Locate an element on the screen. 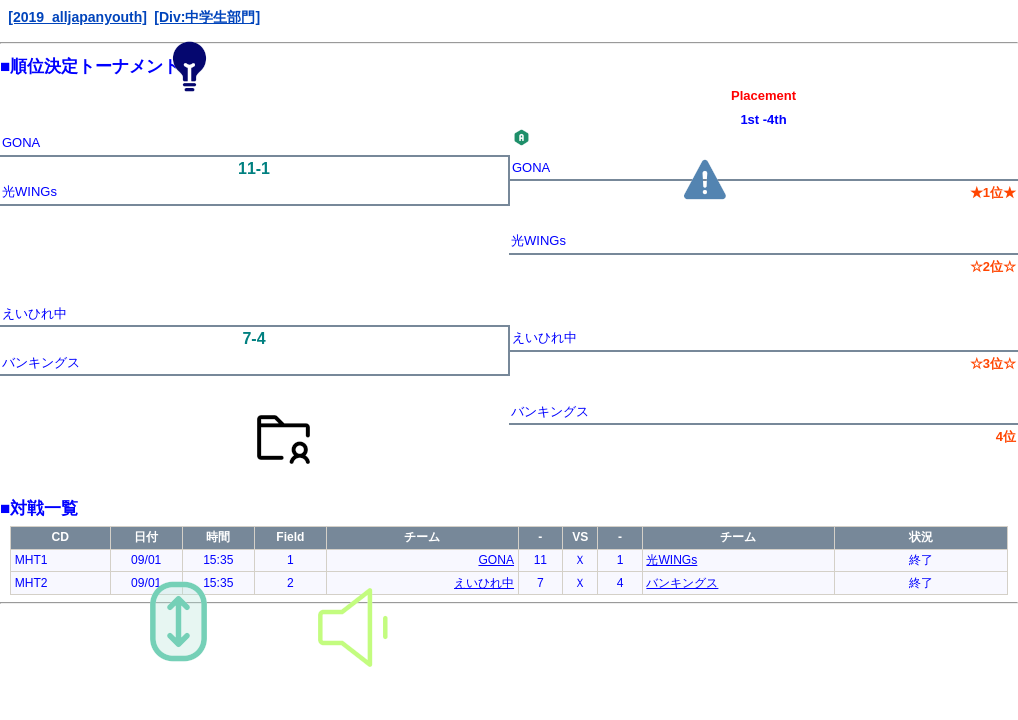 The width and height of the screenshot is (1018, 720). scroll up or down on the page is located at coordinates (178, 621).